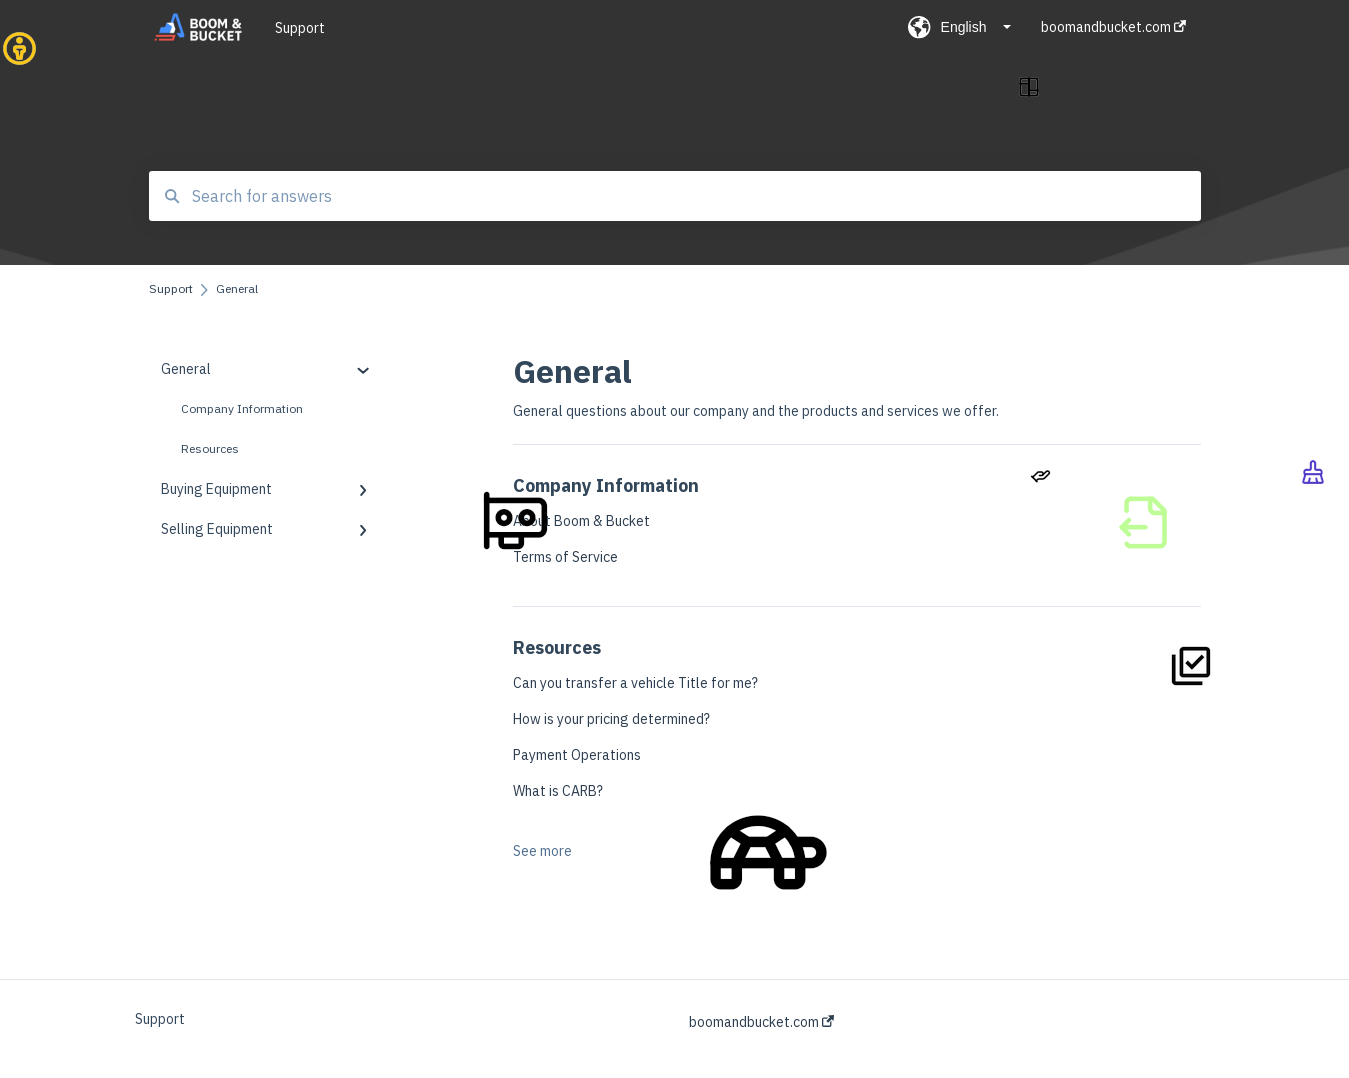 The width and height of the screenshot is (1349, 1078). What do you see at coordinates (1191, 666) in the screenshot?
I see `item successfully added to library` at bounding box center [1191, 666].